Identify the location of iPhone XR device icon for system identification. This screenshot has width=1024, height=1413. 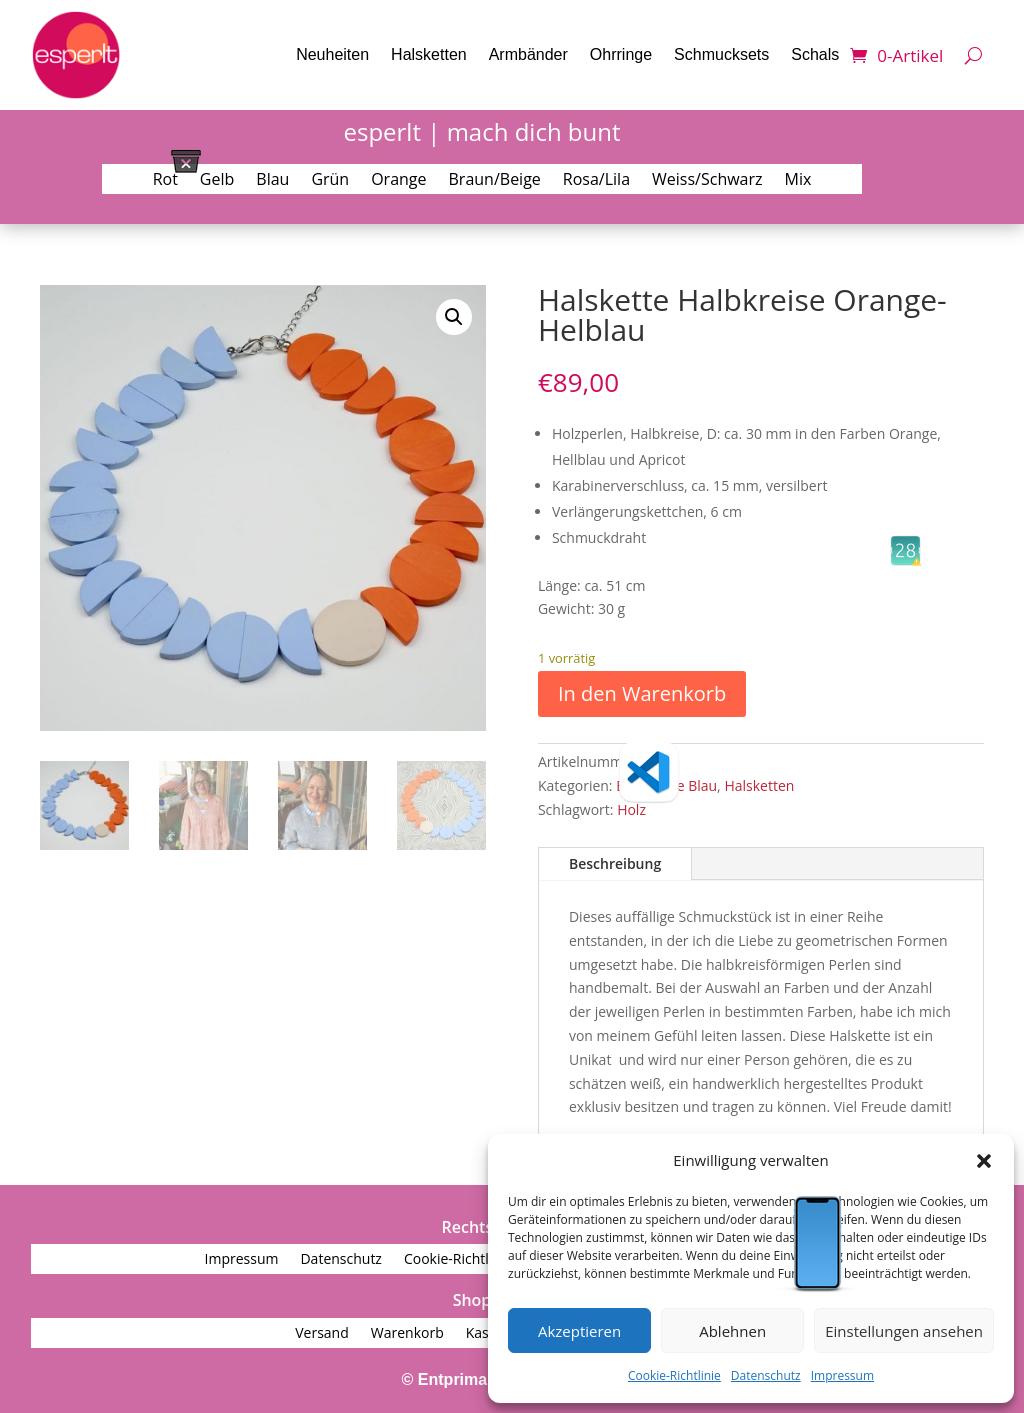
(817, 1244).